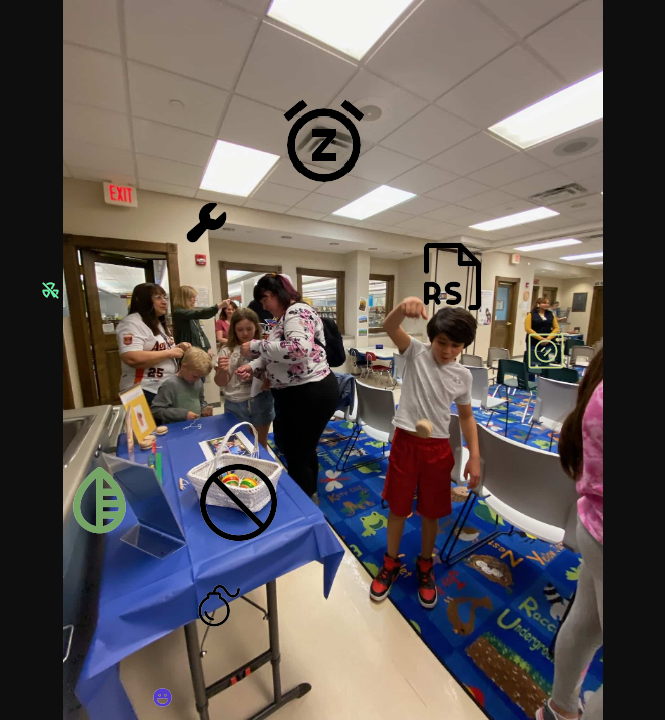 Image resolution: width=665 pixels, height=720 pixels. Describe the element at coordinates (238, 502) in the screenshot. I see `indicates a blocked or prohibited action` at that location.